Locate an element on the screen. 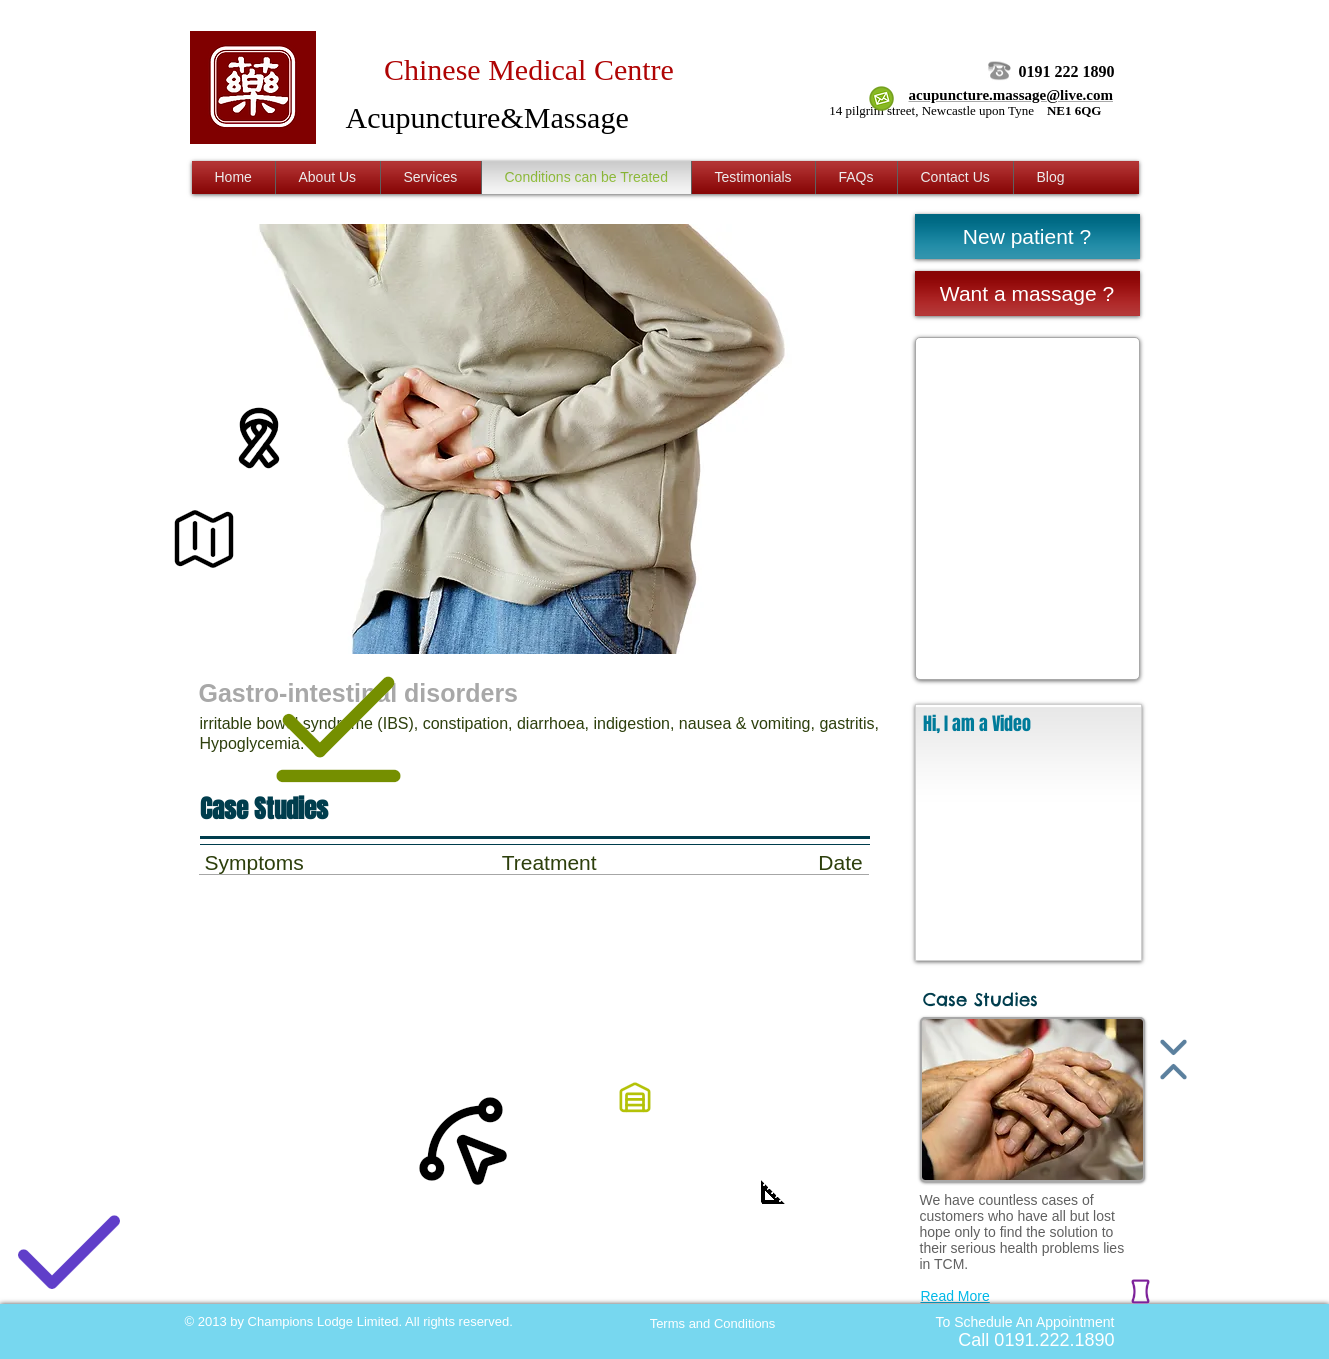 The width and height of the screenshot is (1329, 1359). access warehouse or storage inventory is located at coordinates (635, 1098).